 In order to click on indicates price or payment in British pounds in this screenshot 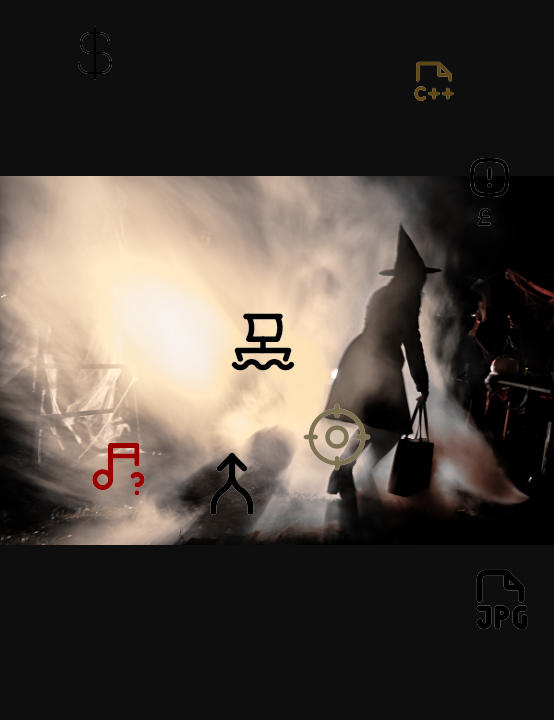, I will do `click(484, 216)`.